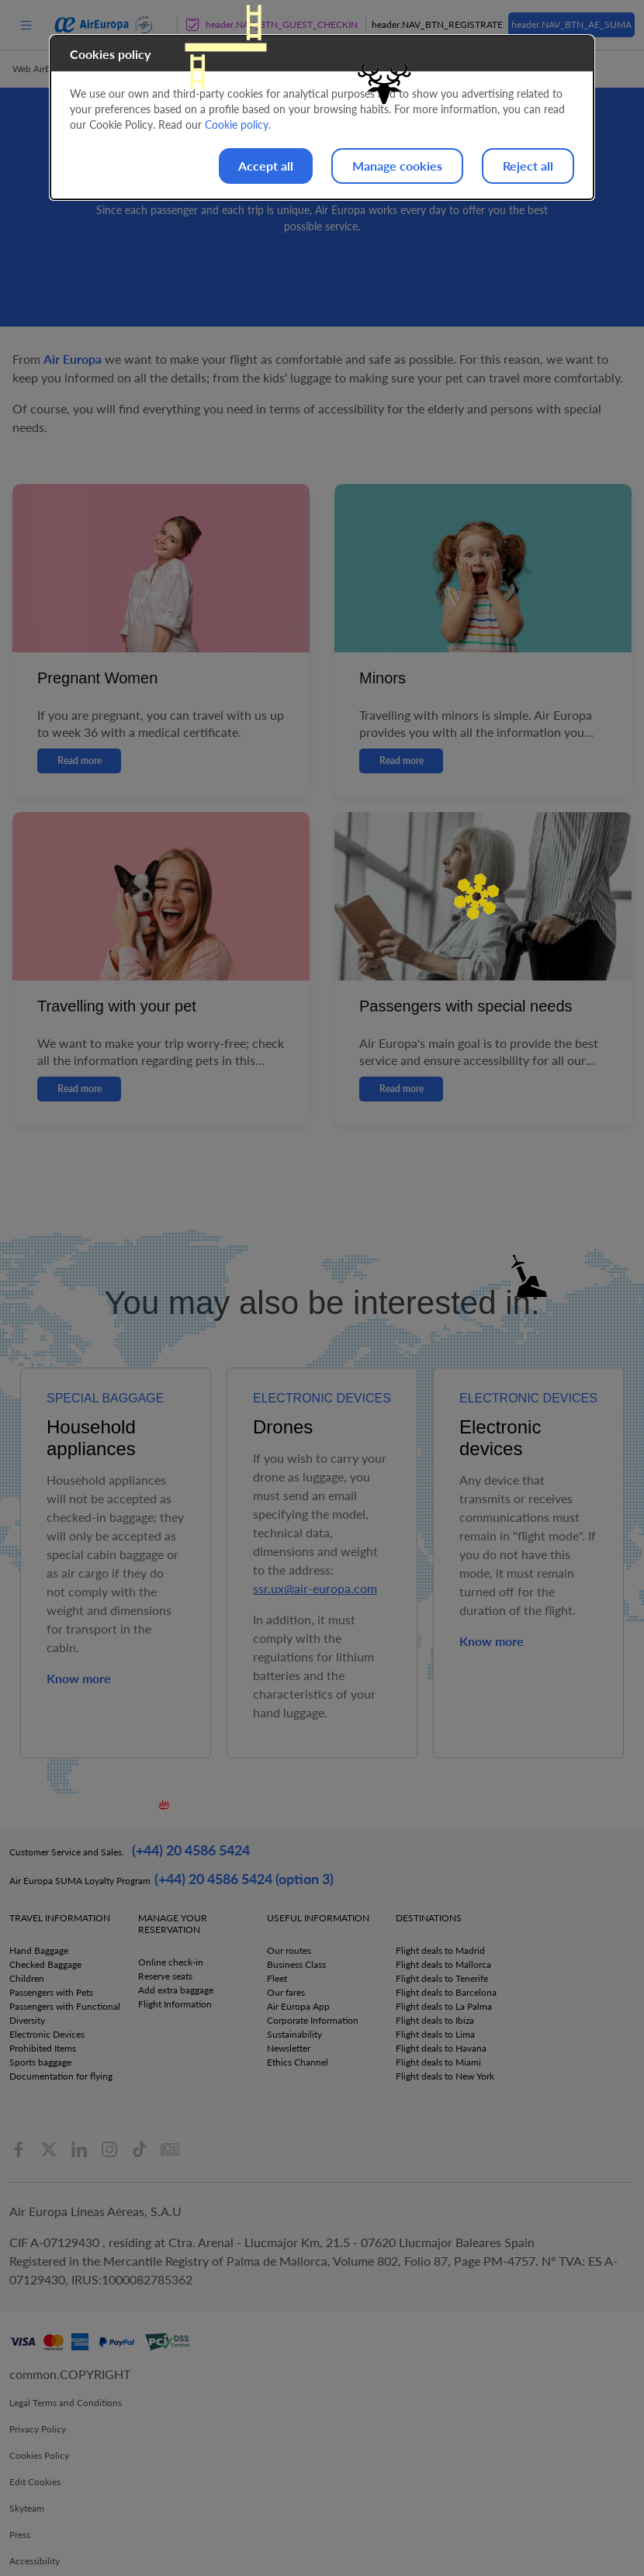  Describe the element at coordinates (528, 1275) in the screenshot. I see `access legendary or rare items` at that location.